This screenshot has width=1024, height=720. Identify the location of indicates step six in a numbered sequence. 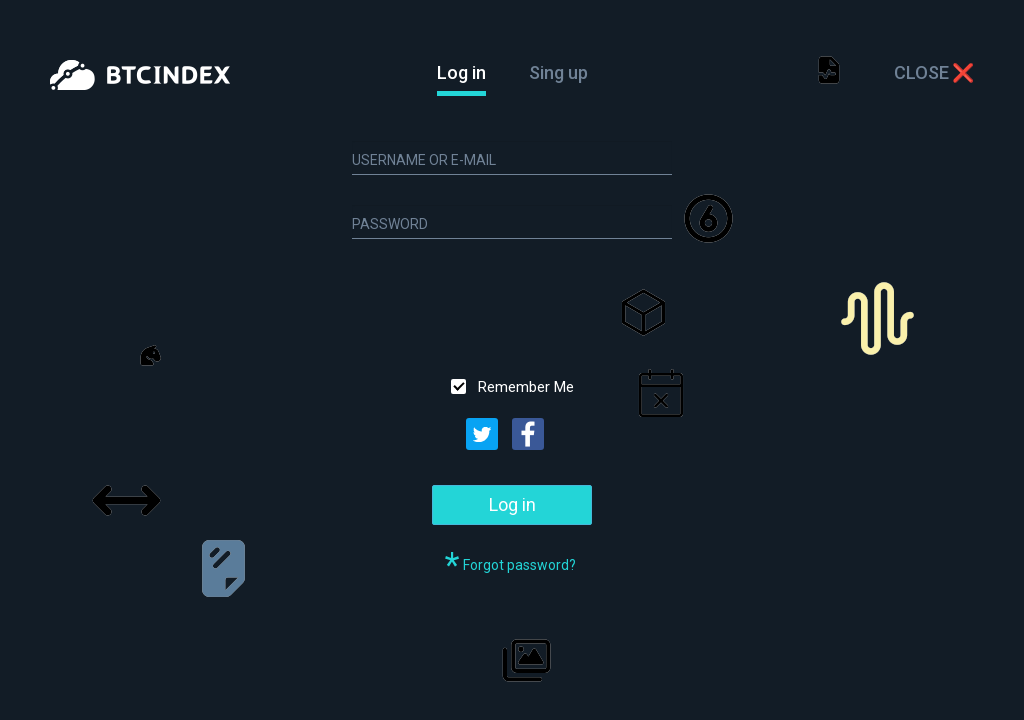
(708, 218).